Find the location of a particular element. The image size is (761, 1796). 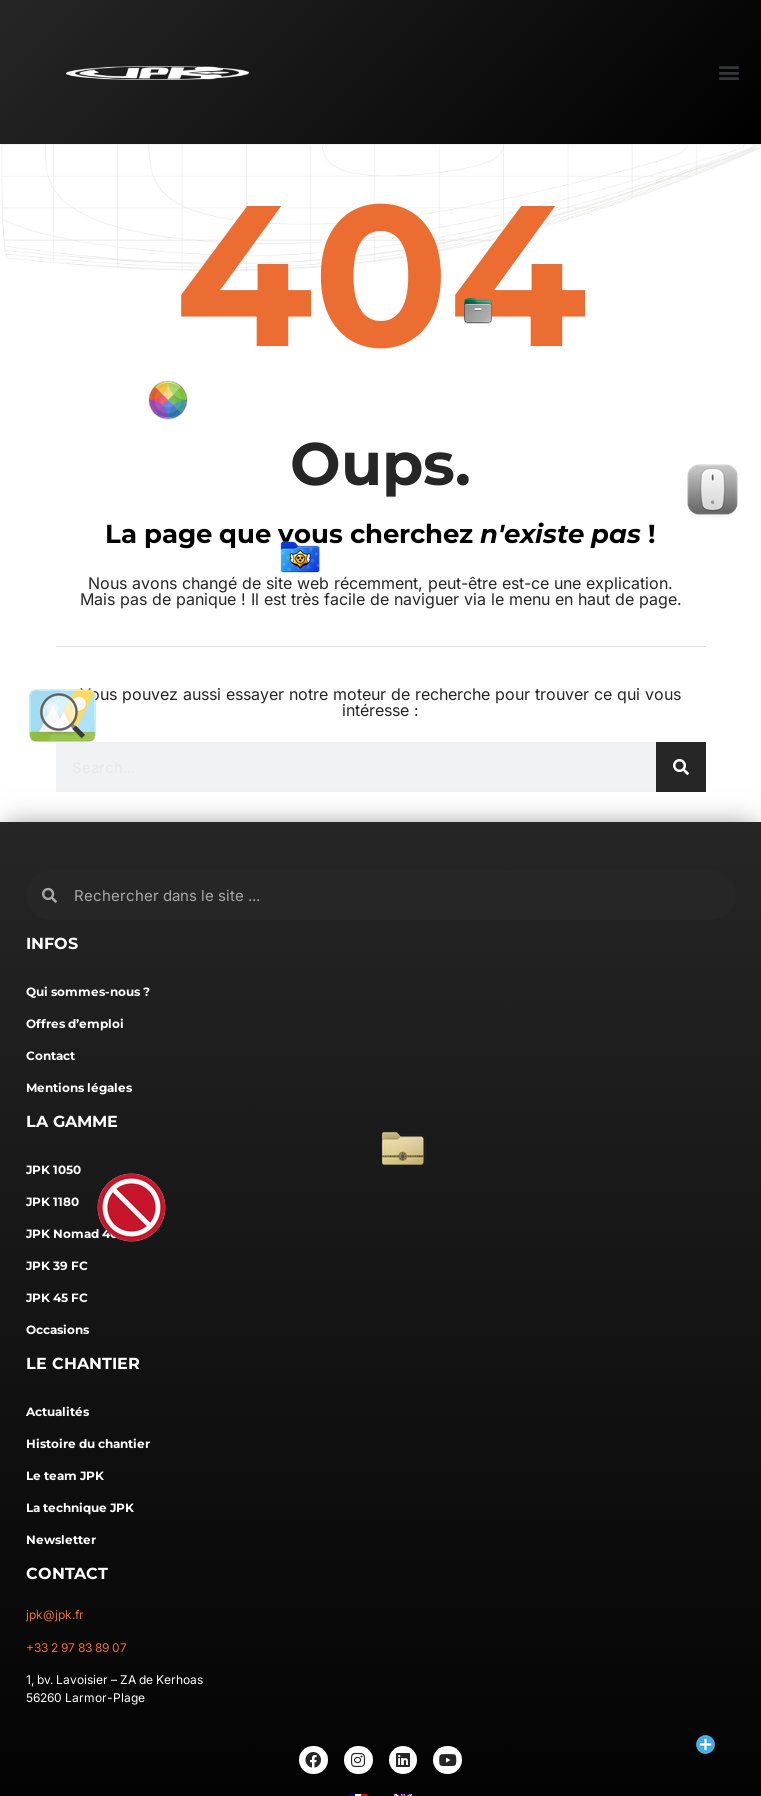

indicates a newly added item or file is located at coordinates (705, 1744).